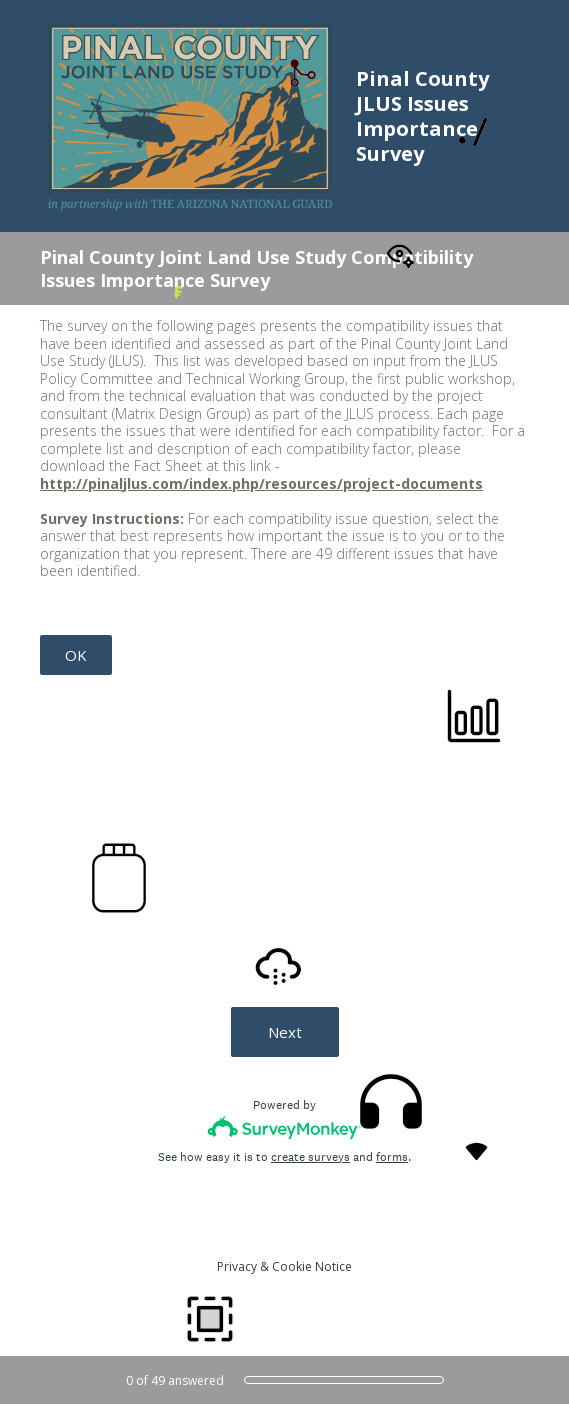  Describe the element at coordinates (399, 253) in the screenshot. I see `enable smart view or AI-powered visual features` at that location.